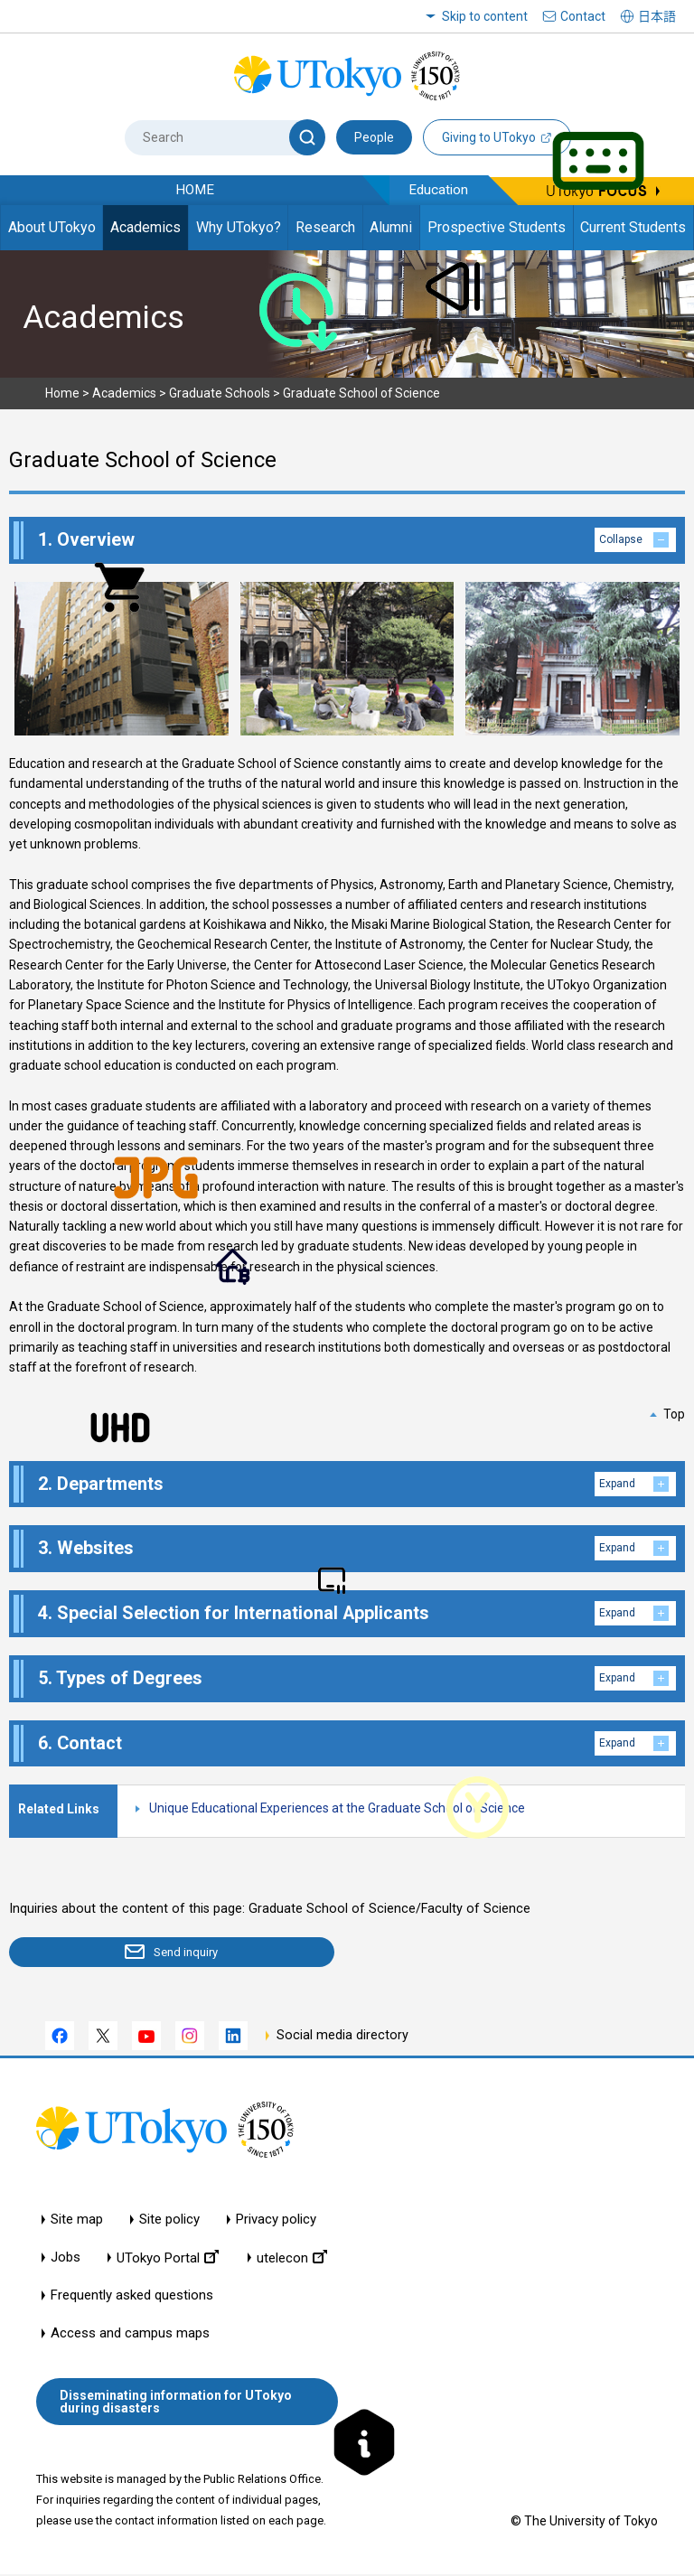  I want to click on access bitcoin wallet or crypto home dashboard, so click(232, 1265).